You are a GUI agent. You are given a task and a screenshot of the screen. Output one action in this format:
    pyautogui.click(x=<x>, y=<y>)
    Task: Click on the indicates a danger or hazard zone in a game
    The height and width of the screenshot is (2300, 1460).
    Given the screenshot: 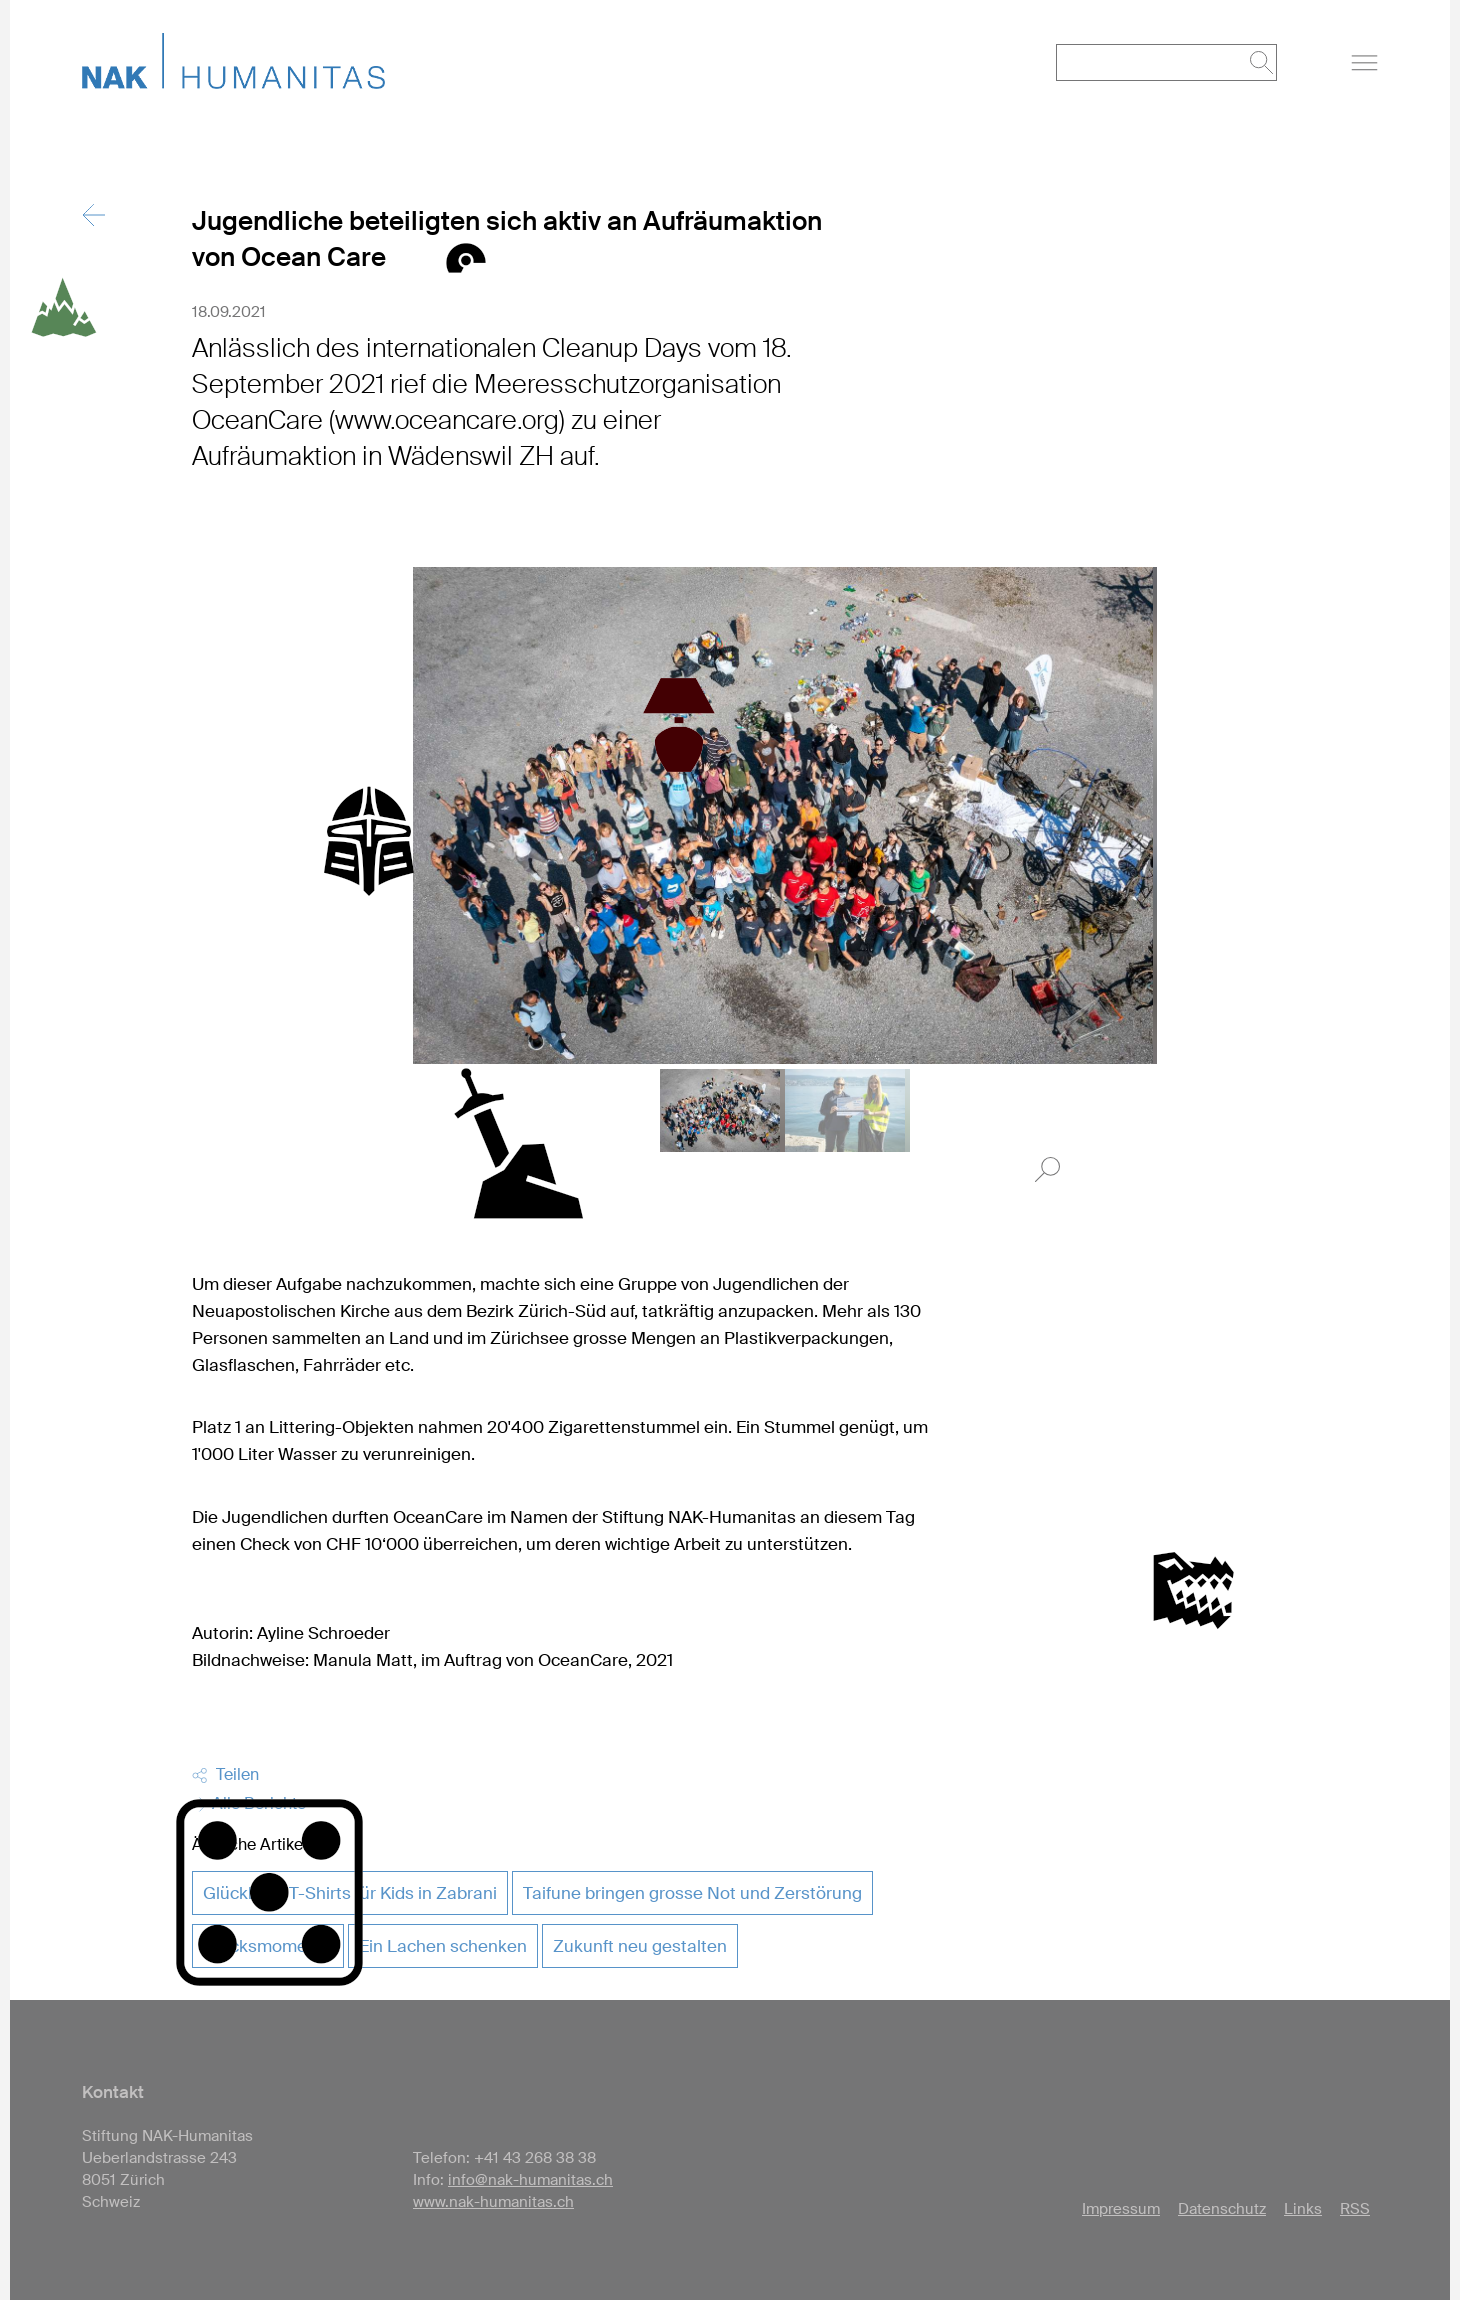 What is the action you would take?
    pyautogui.click(x=1193, y=1591)
    